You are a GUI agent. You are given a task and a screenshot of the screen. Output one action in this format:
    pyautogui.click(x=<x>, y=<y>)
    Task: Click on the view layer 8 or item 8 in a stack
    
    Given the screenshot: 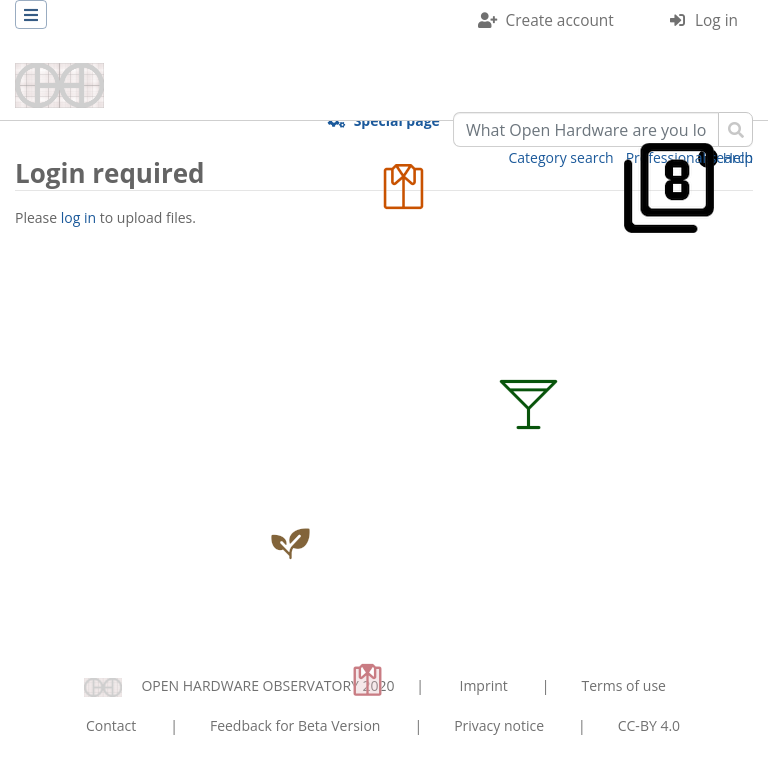 What is the action you would take?
    pyautogui.click(x=669, y=188)
    